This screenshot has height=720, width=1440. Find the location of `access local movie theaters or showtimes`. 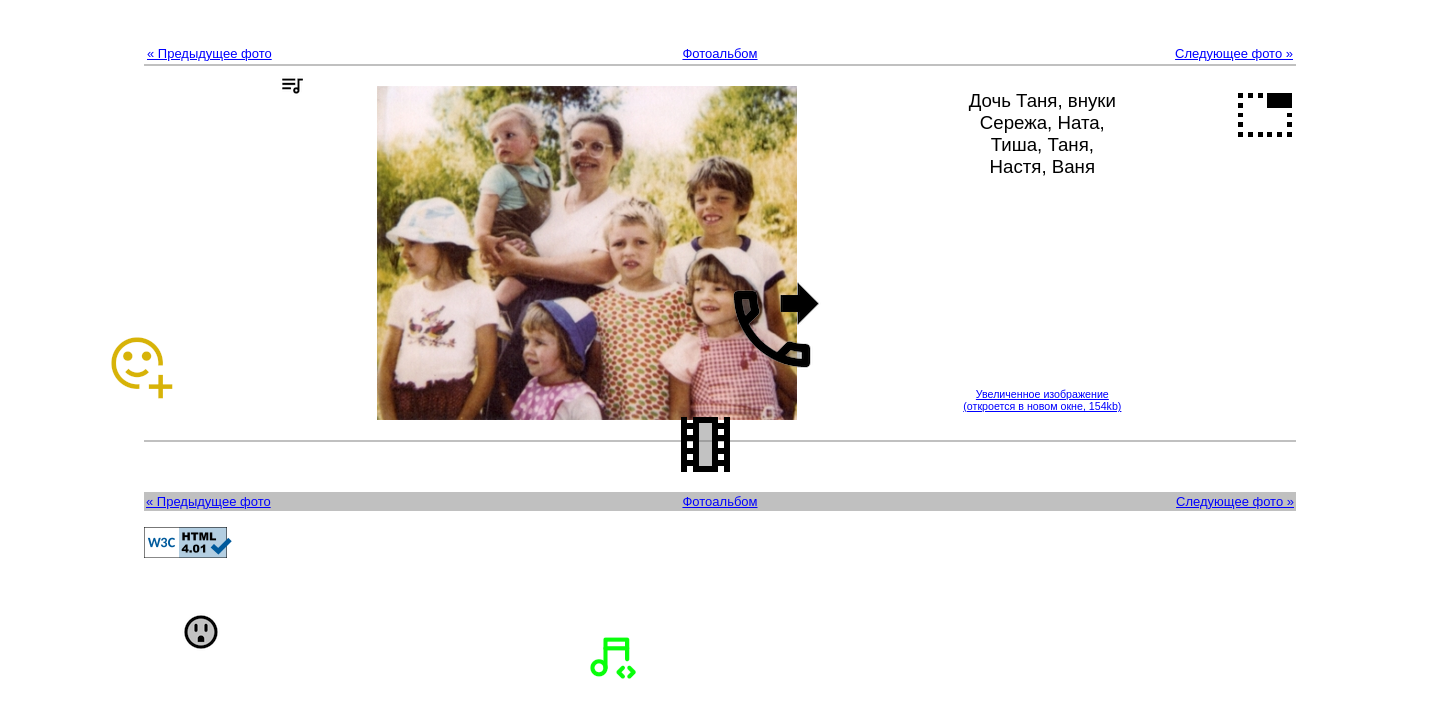

access local movie theaters or showtimes is located at coordinates (705, 444).